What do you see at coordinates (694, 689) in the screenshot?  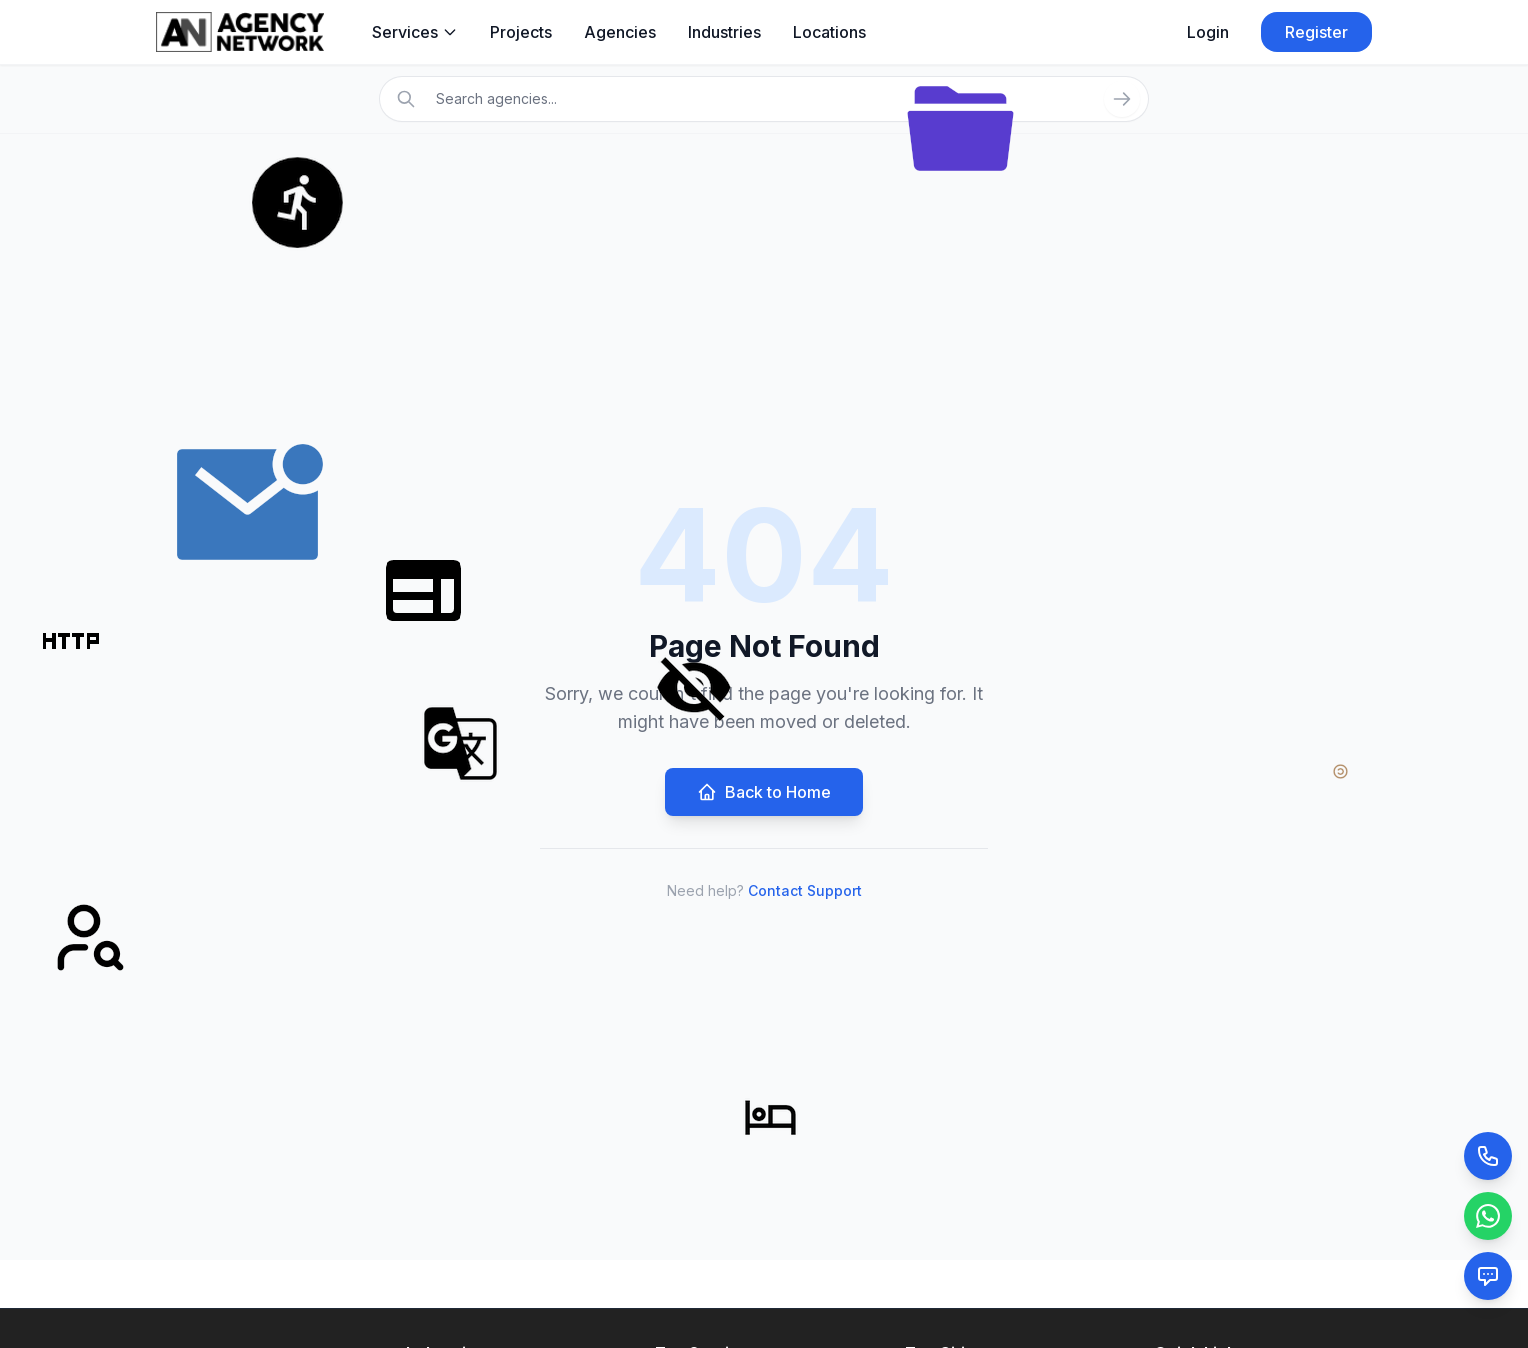 I see `hide password or sensitive content` at bounding box center [694, 689].